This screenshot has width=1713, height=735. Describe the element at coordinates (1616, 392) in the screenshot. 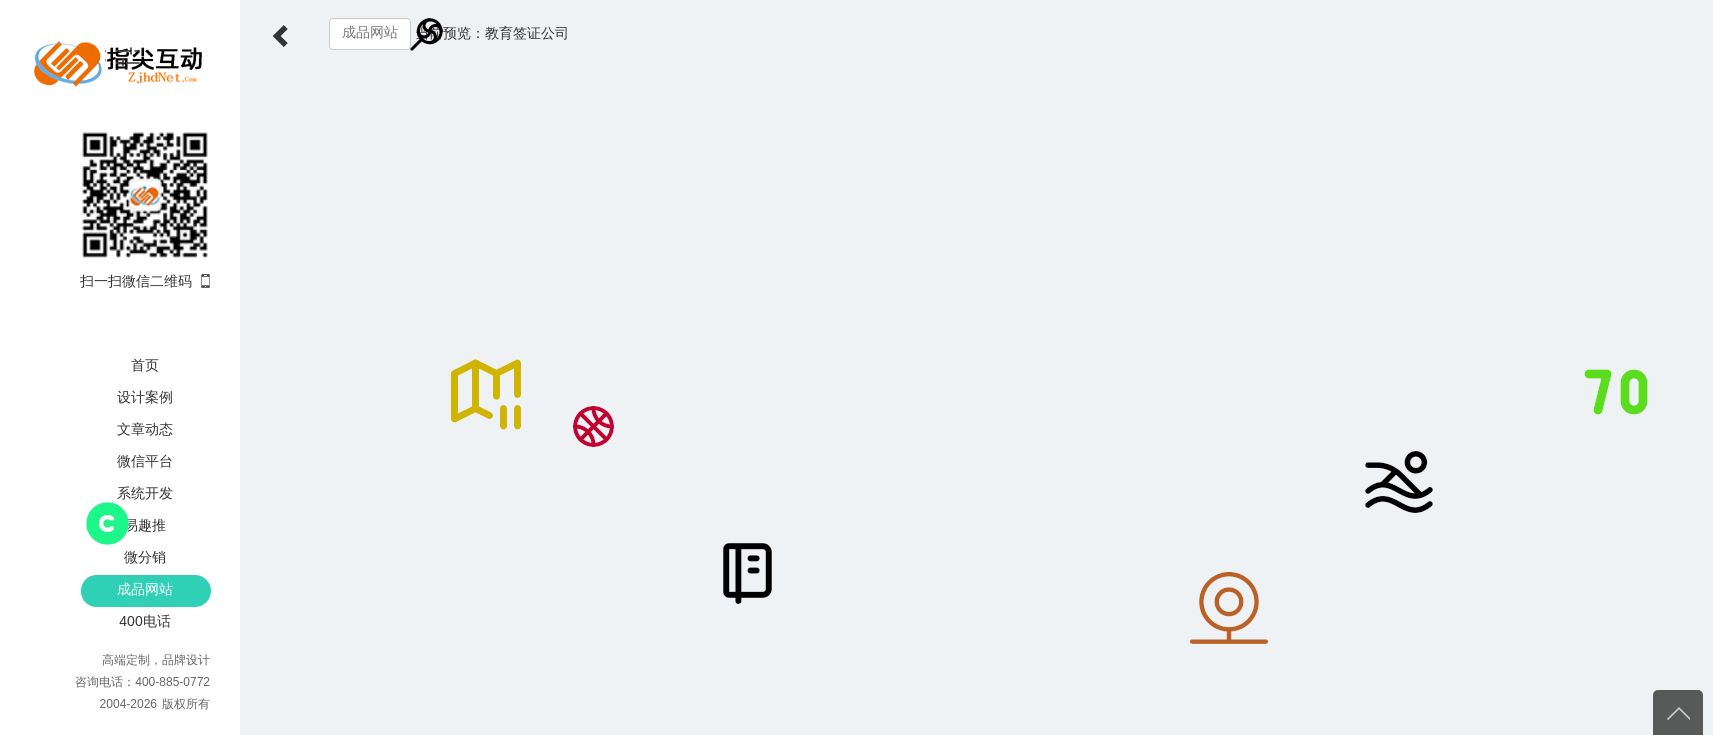

I see `indicates a count or quantity of 70` at that location.